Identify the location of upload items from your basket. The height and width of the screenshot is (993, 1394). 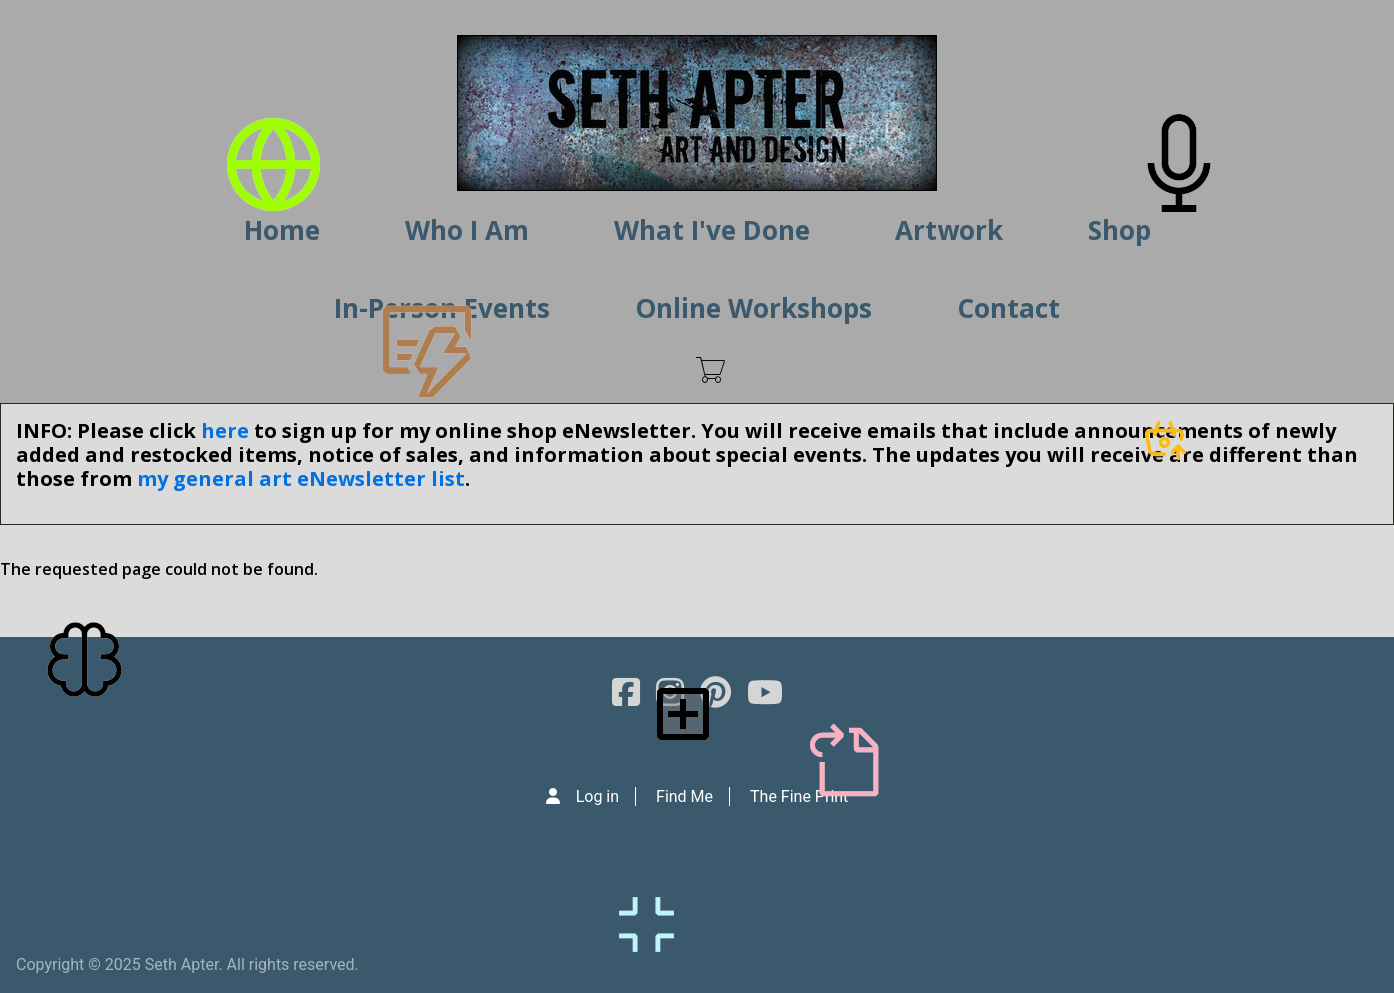
(1164, 438).